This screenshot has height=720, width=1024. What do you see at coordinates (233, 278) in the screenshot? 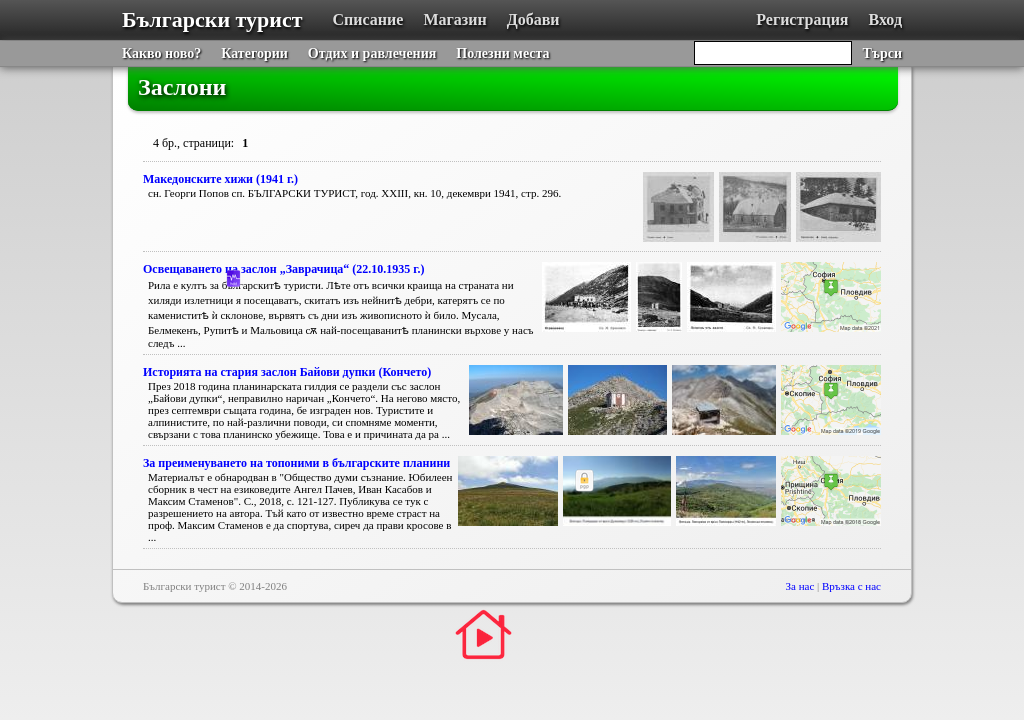
I see `virtualbox hard disk drive file` at bounding box center [233, 278].